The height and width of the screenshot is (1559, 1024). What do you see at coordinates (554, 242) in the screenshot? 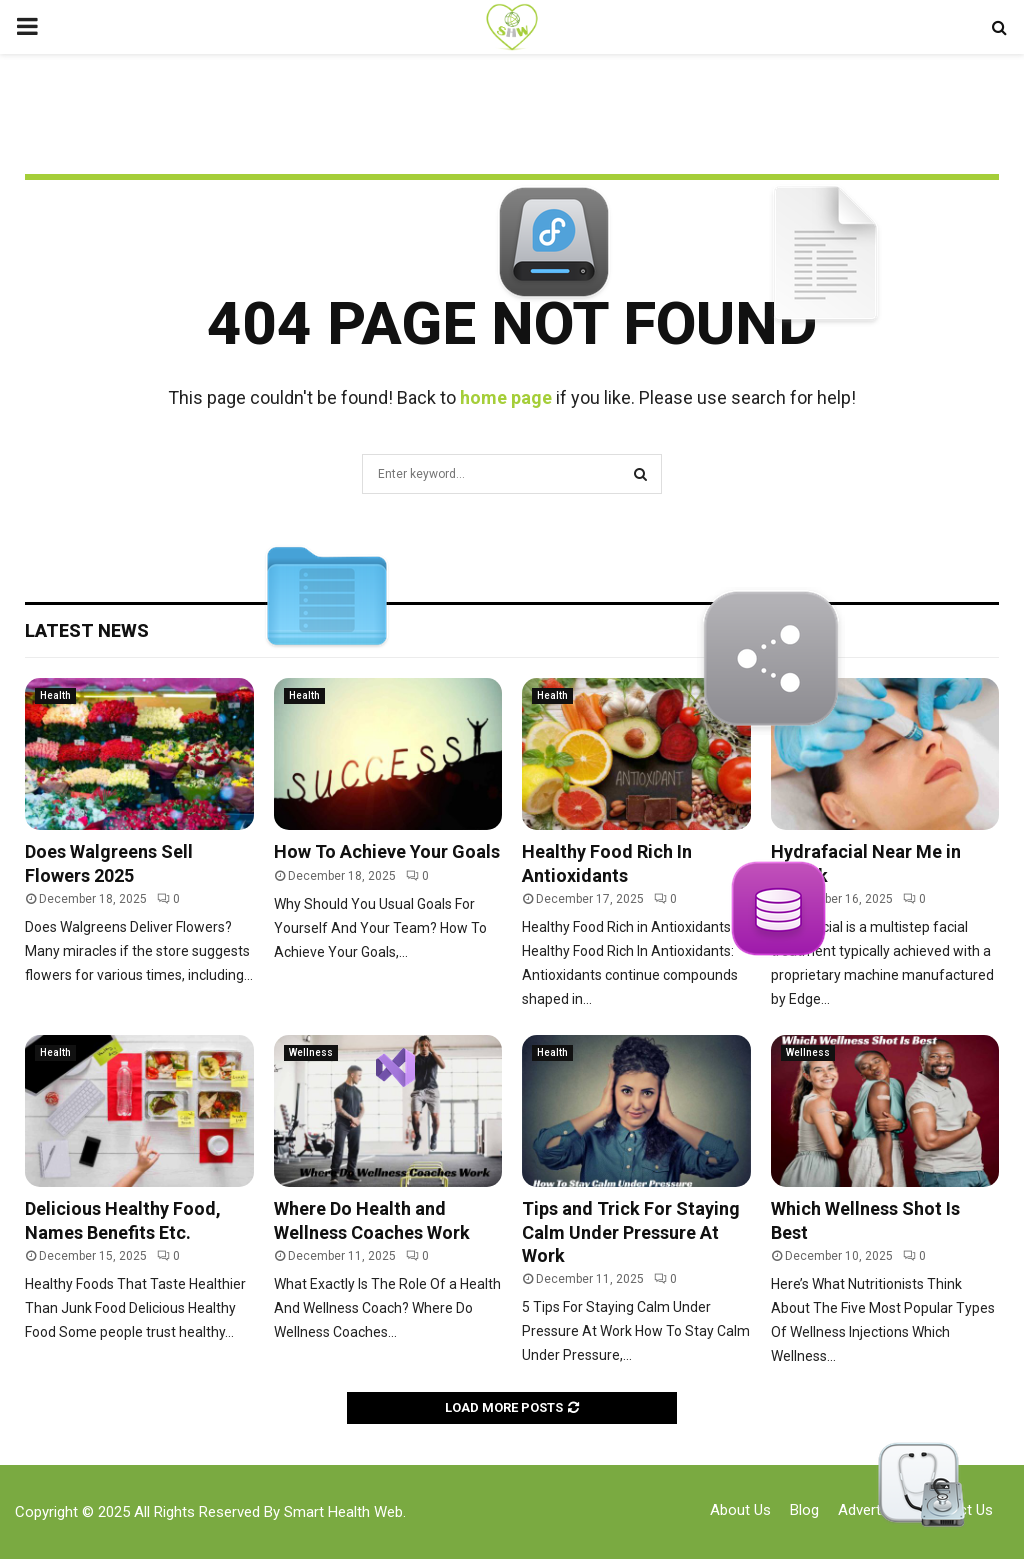
I see `launch fedora linux installer` at bounding box center [554, 242].